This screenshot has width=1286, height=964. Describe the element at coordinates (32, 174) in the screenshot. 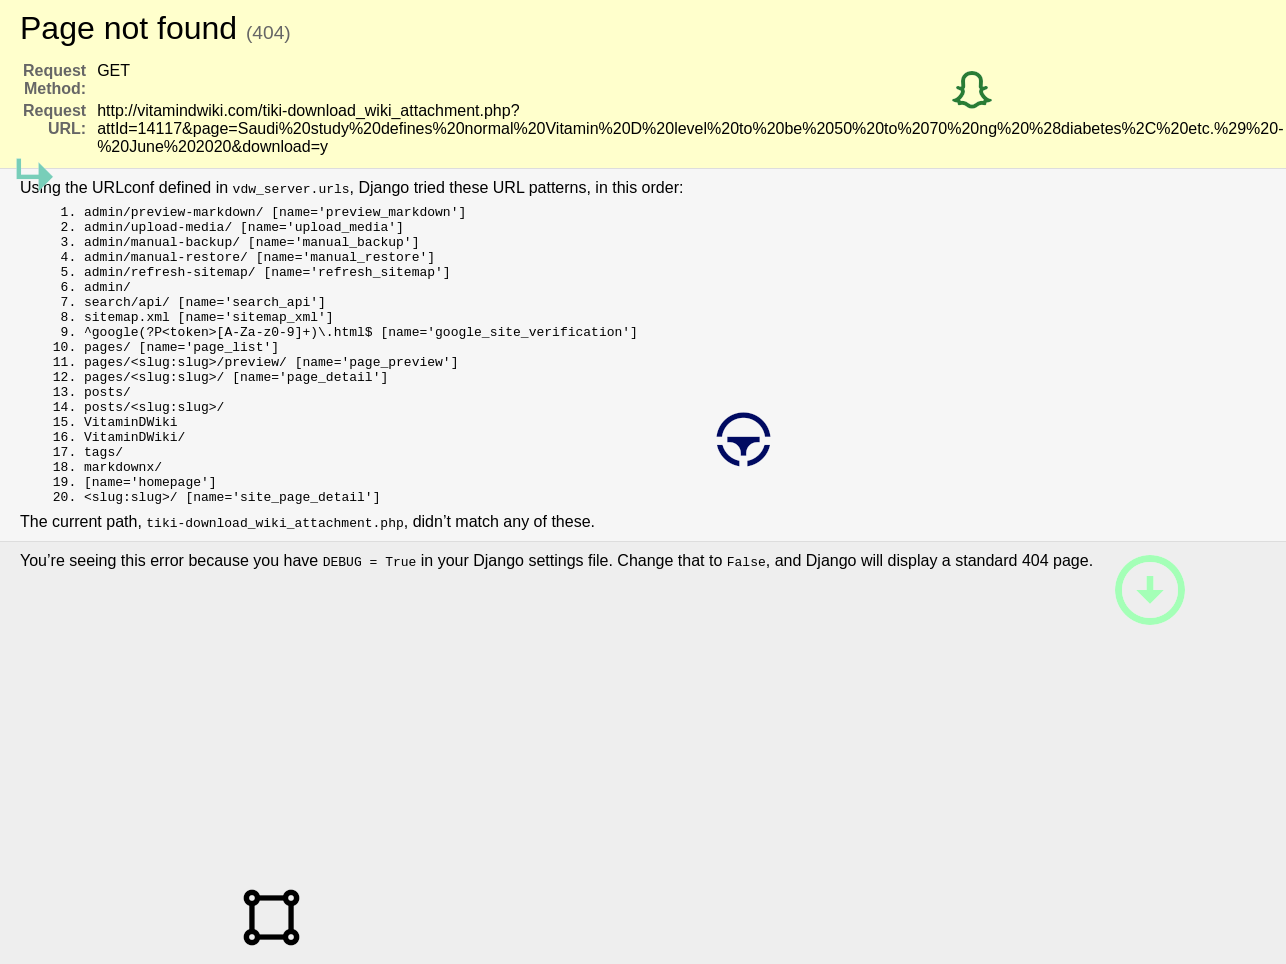

I see `reply to a message or comment` at that location.